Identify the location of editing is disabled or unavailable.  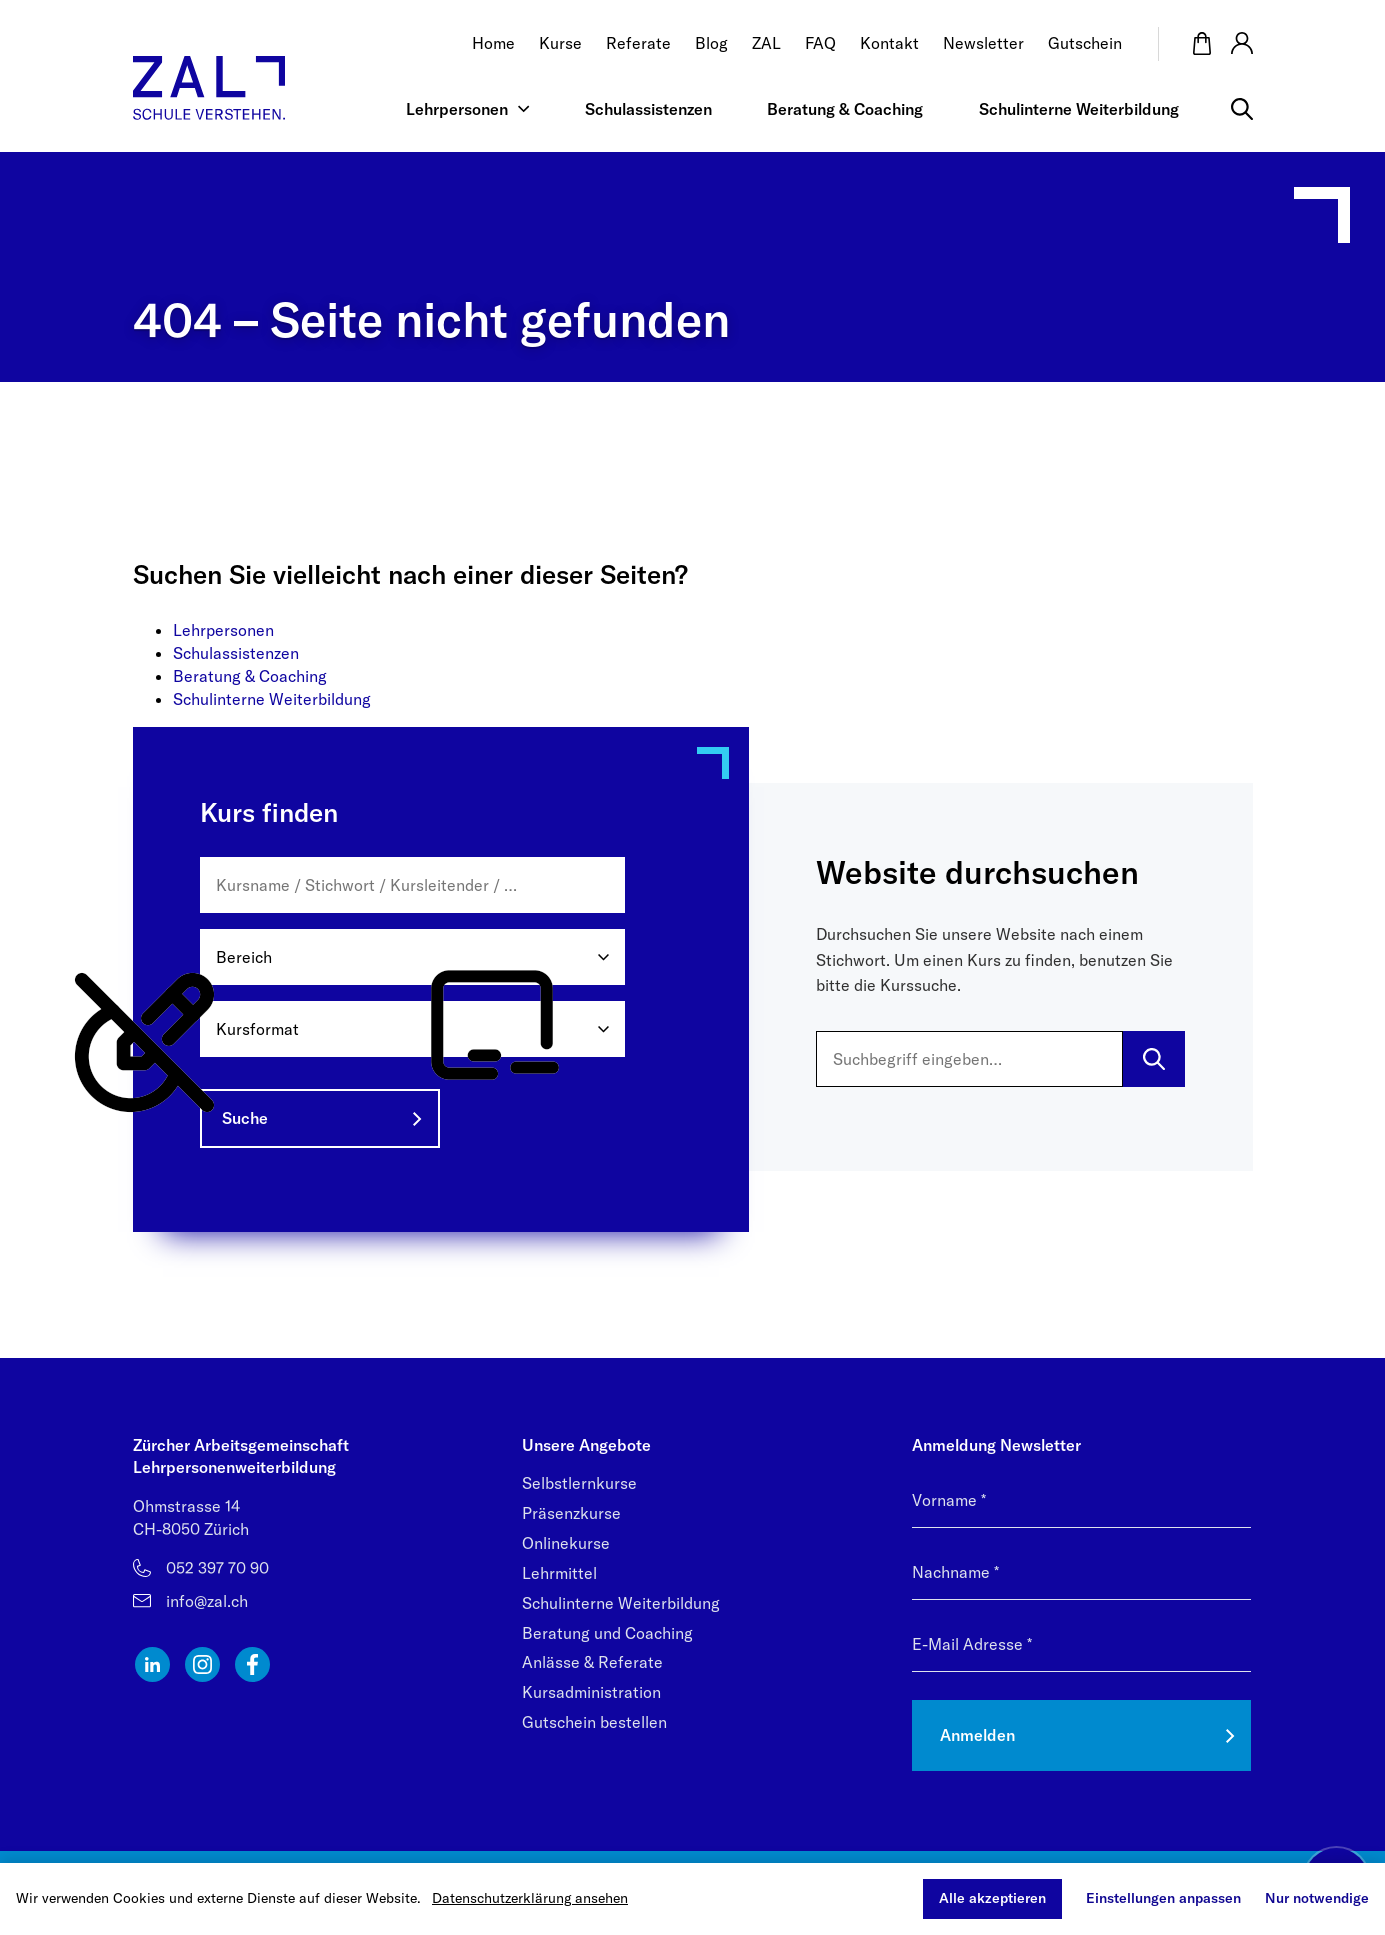
(144, 1042).